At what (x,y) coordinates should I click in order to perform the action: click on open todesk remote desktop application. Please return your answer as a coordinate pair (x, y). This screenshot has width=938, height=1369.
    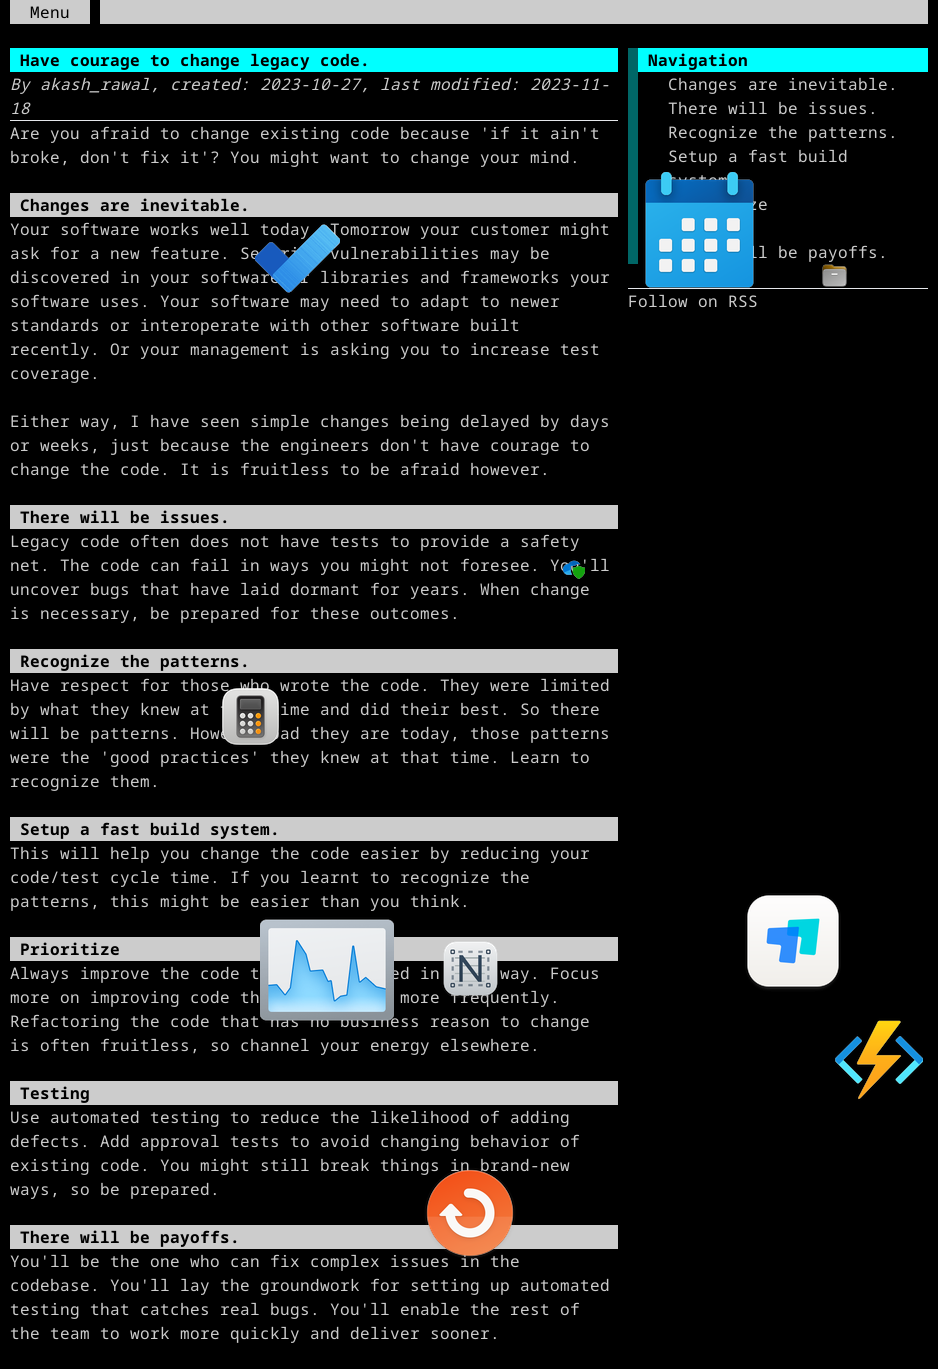
    Looking at the image, I should click on (793, 941).